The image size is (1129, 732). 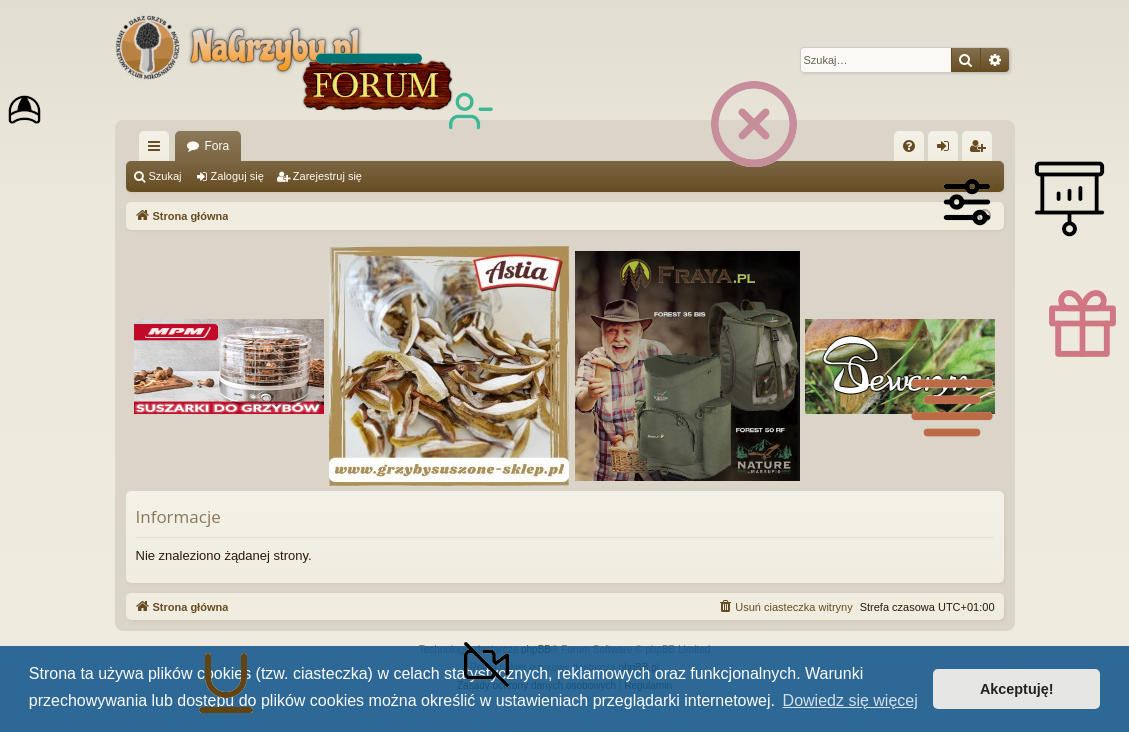 What do you see at coordinates (754, 124) in the screenshot?
I see `close or dismiss a dialog` at bounding box center [754, 124].